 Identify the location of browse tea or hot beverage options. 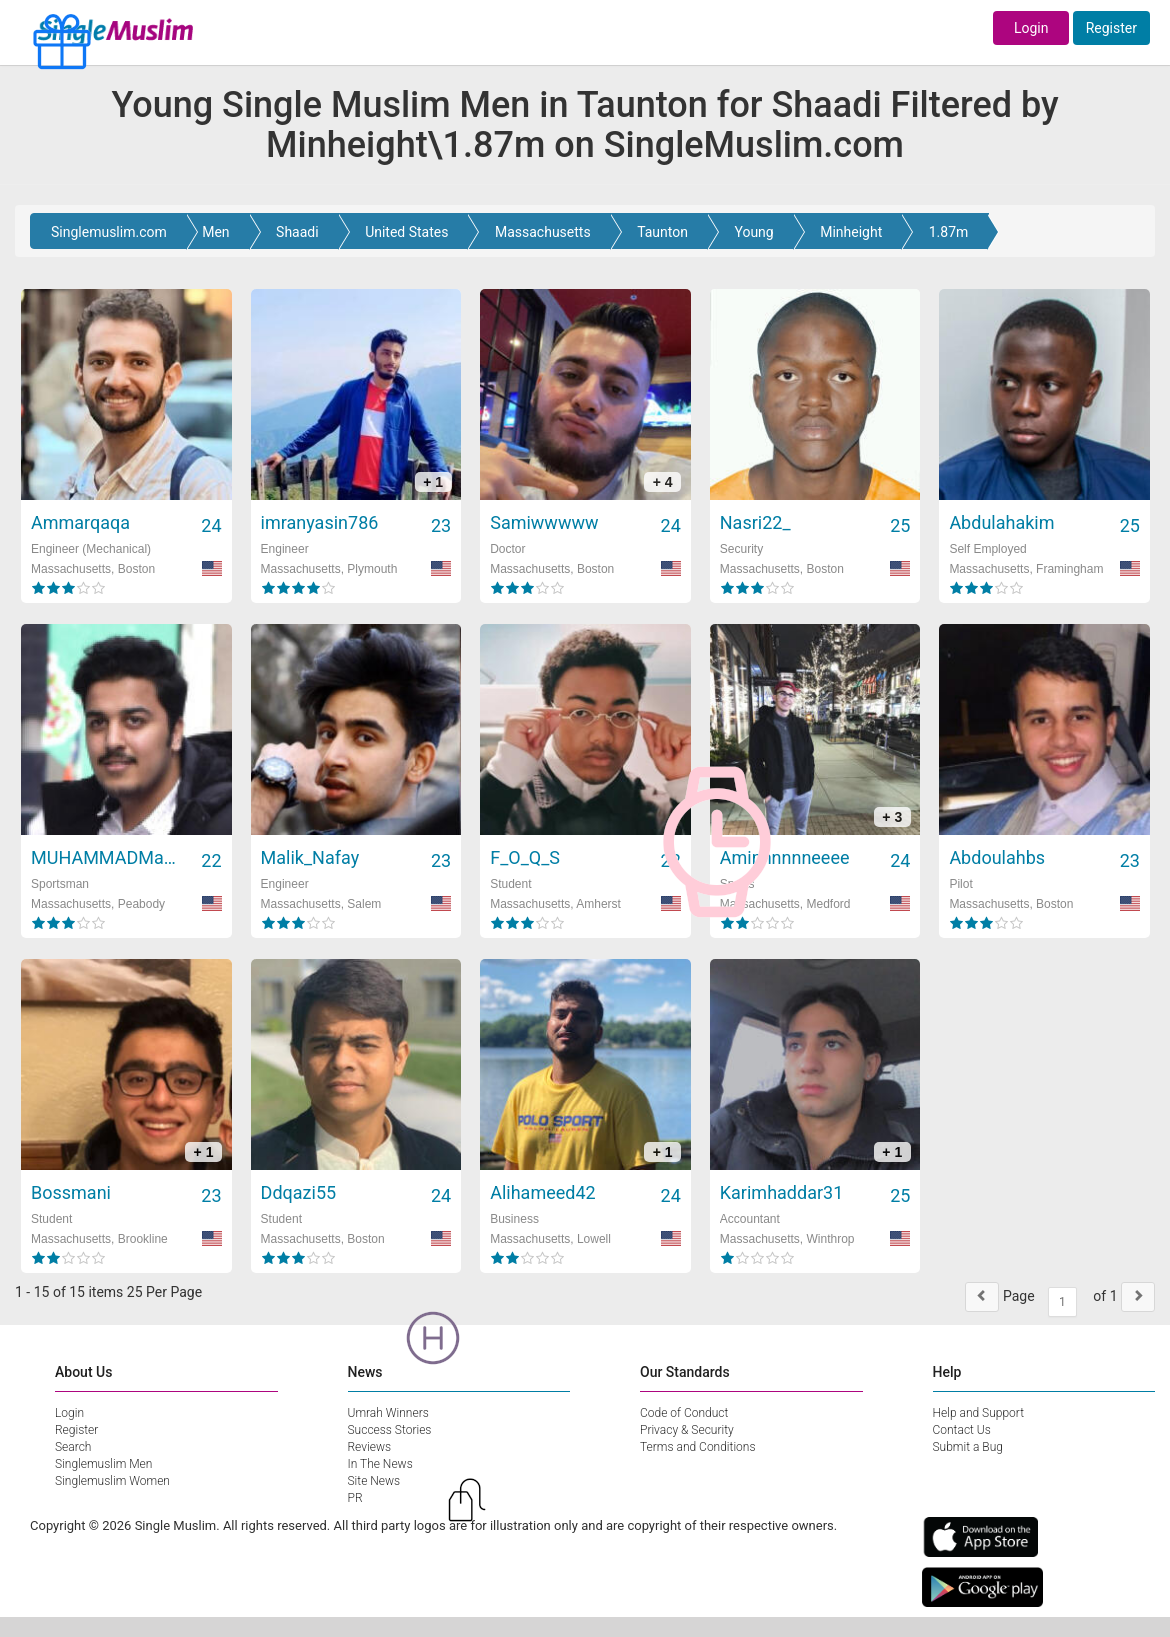
(465, 1501).